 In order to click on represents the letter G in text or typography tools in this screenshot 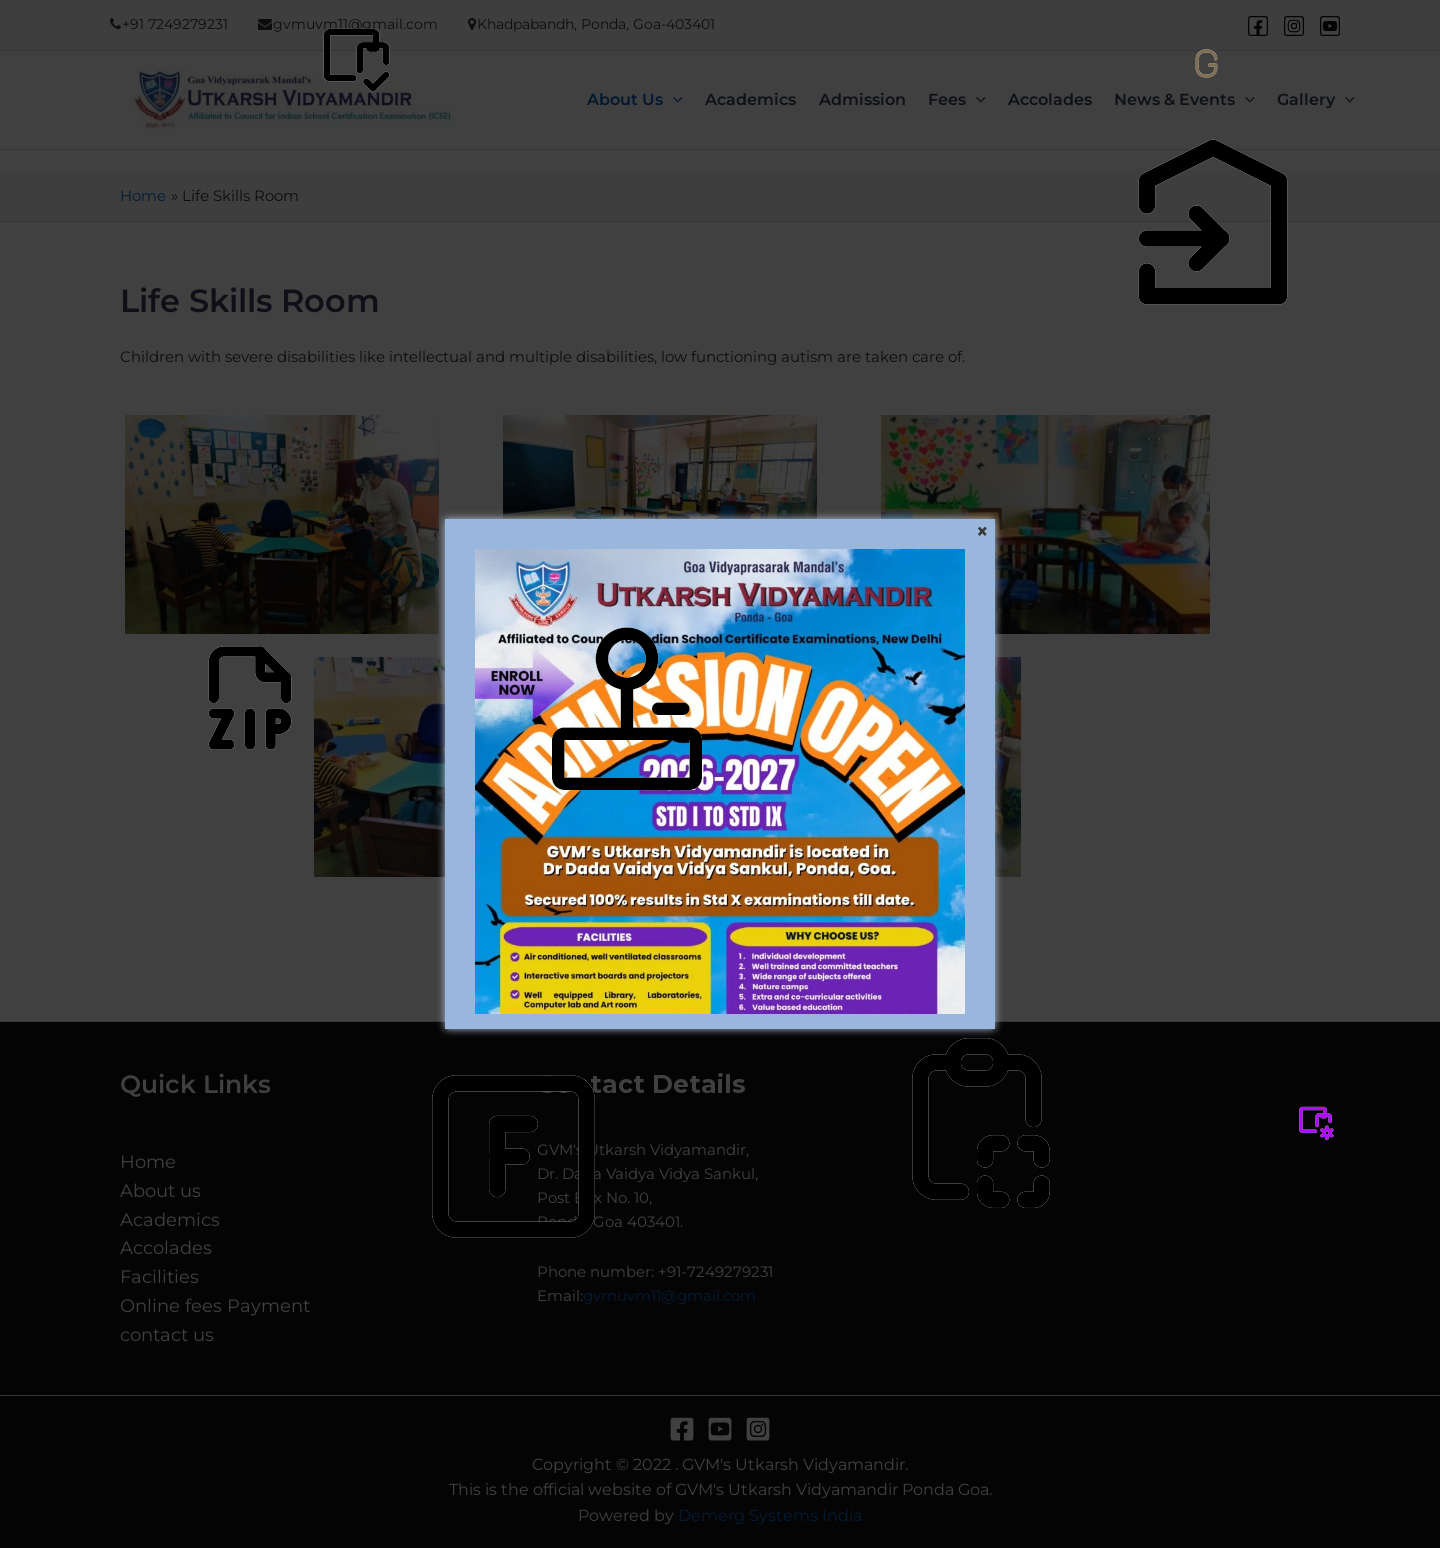, I will do `click(1206, 63)`.